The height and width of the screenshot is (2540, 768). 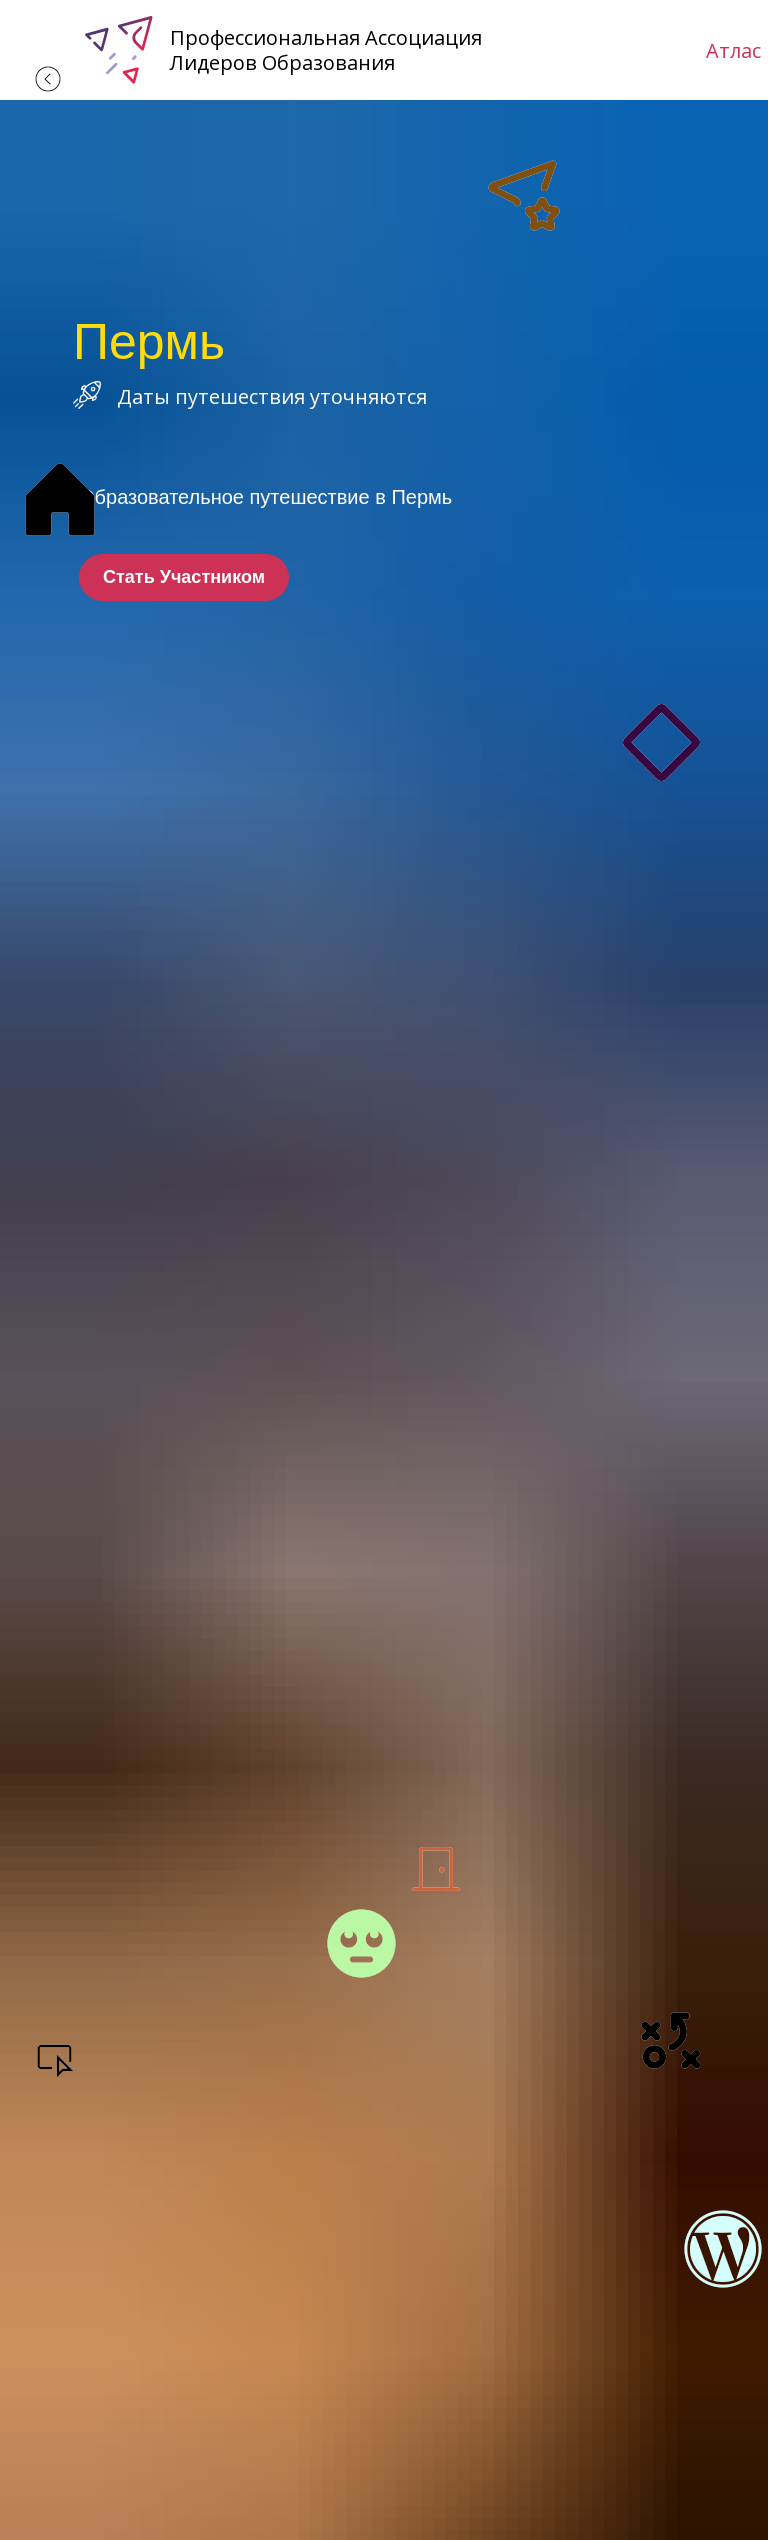 What do you see at coordinates (523, 194) in the screenshot?
I see `mark a location as favorite` at bounding box center [523, 194].